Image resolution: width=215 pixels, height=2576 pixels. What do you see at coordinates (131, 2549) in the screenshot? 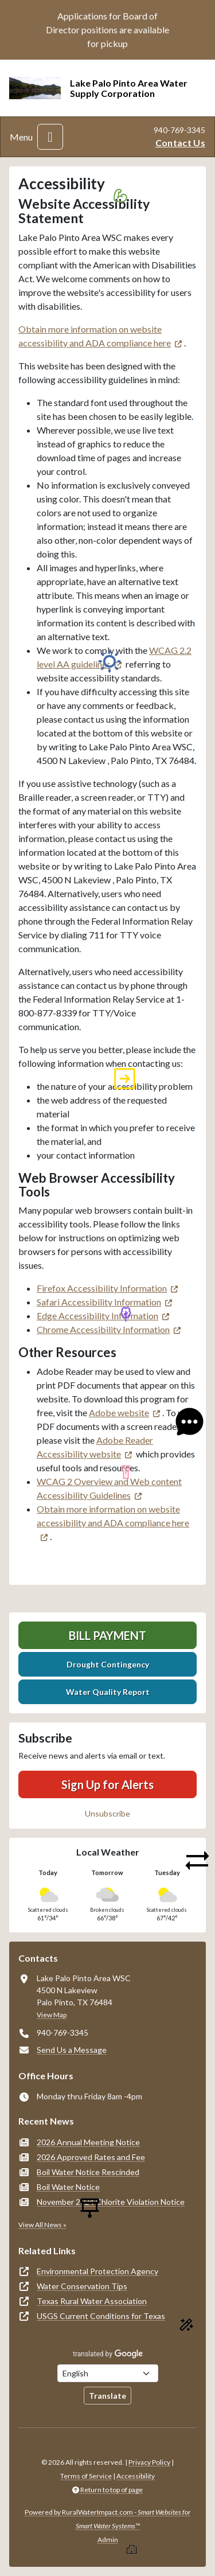
I see `view apartment or residential listings` at bounding box center [131, 2549].